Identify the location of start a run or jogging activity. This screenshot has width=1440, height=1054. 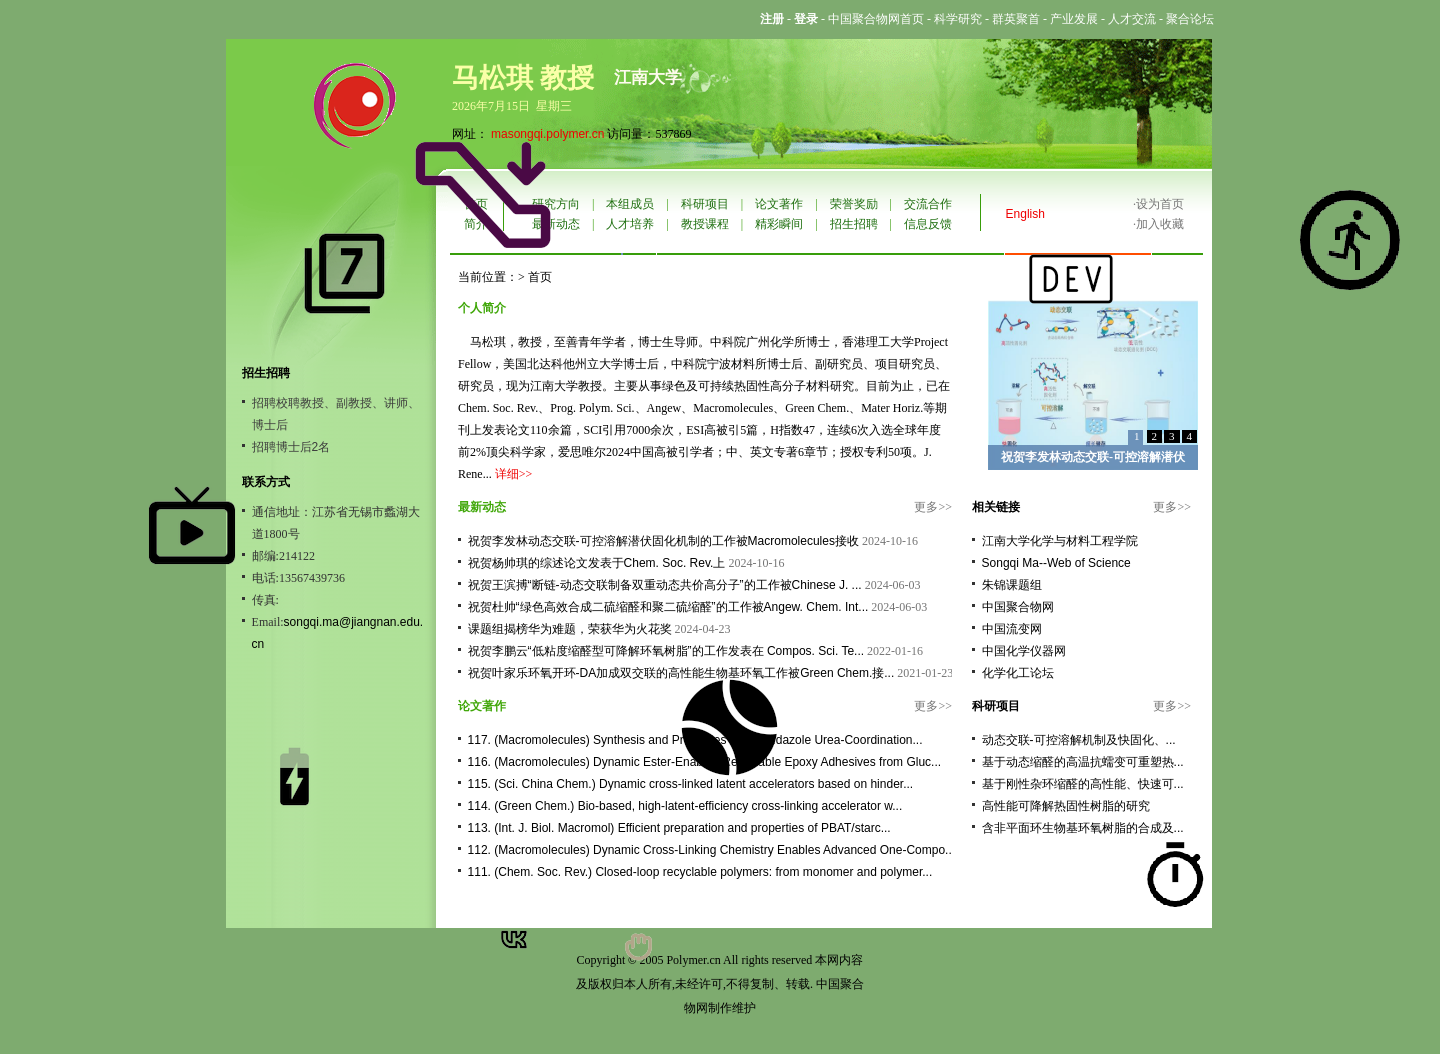
(1350, 240).